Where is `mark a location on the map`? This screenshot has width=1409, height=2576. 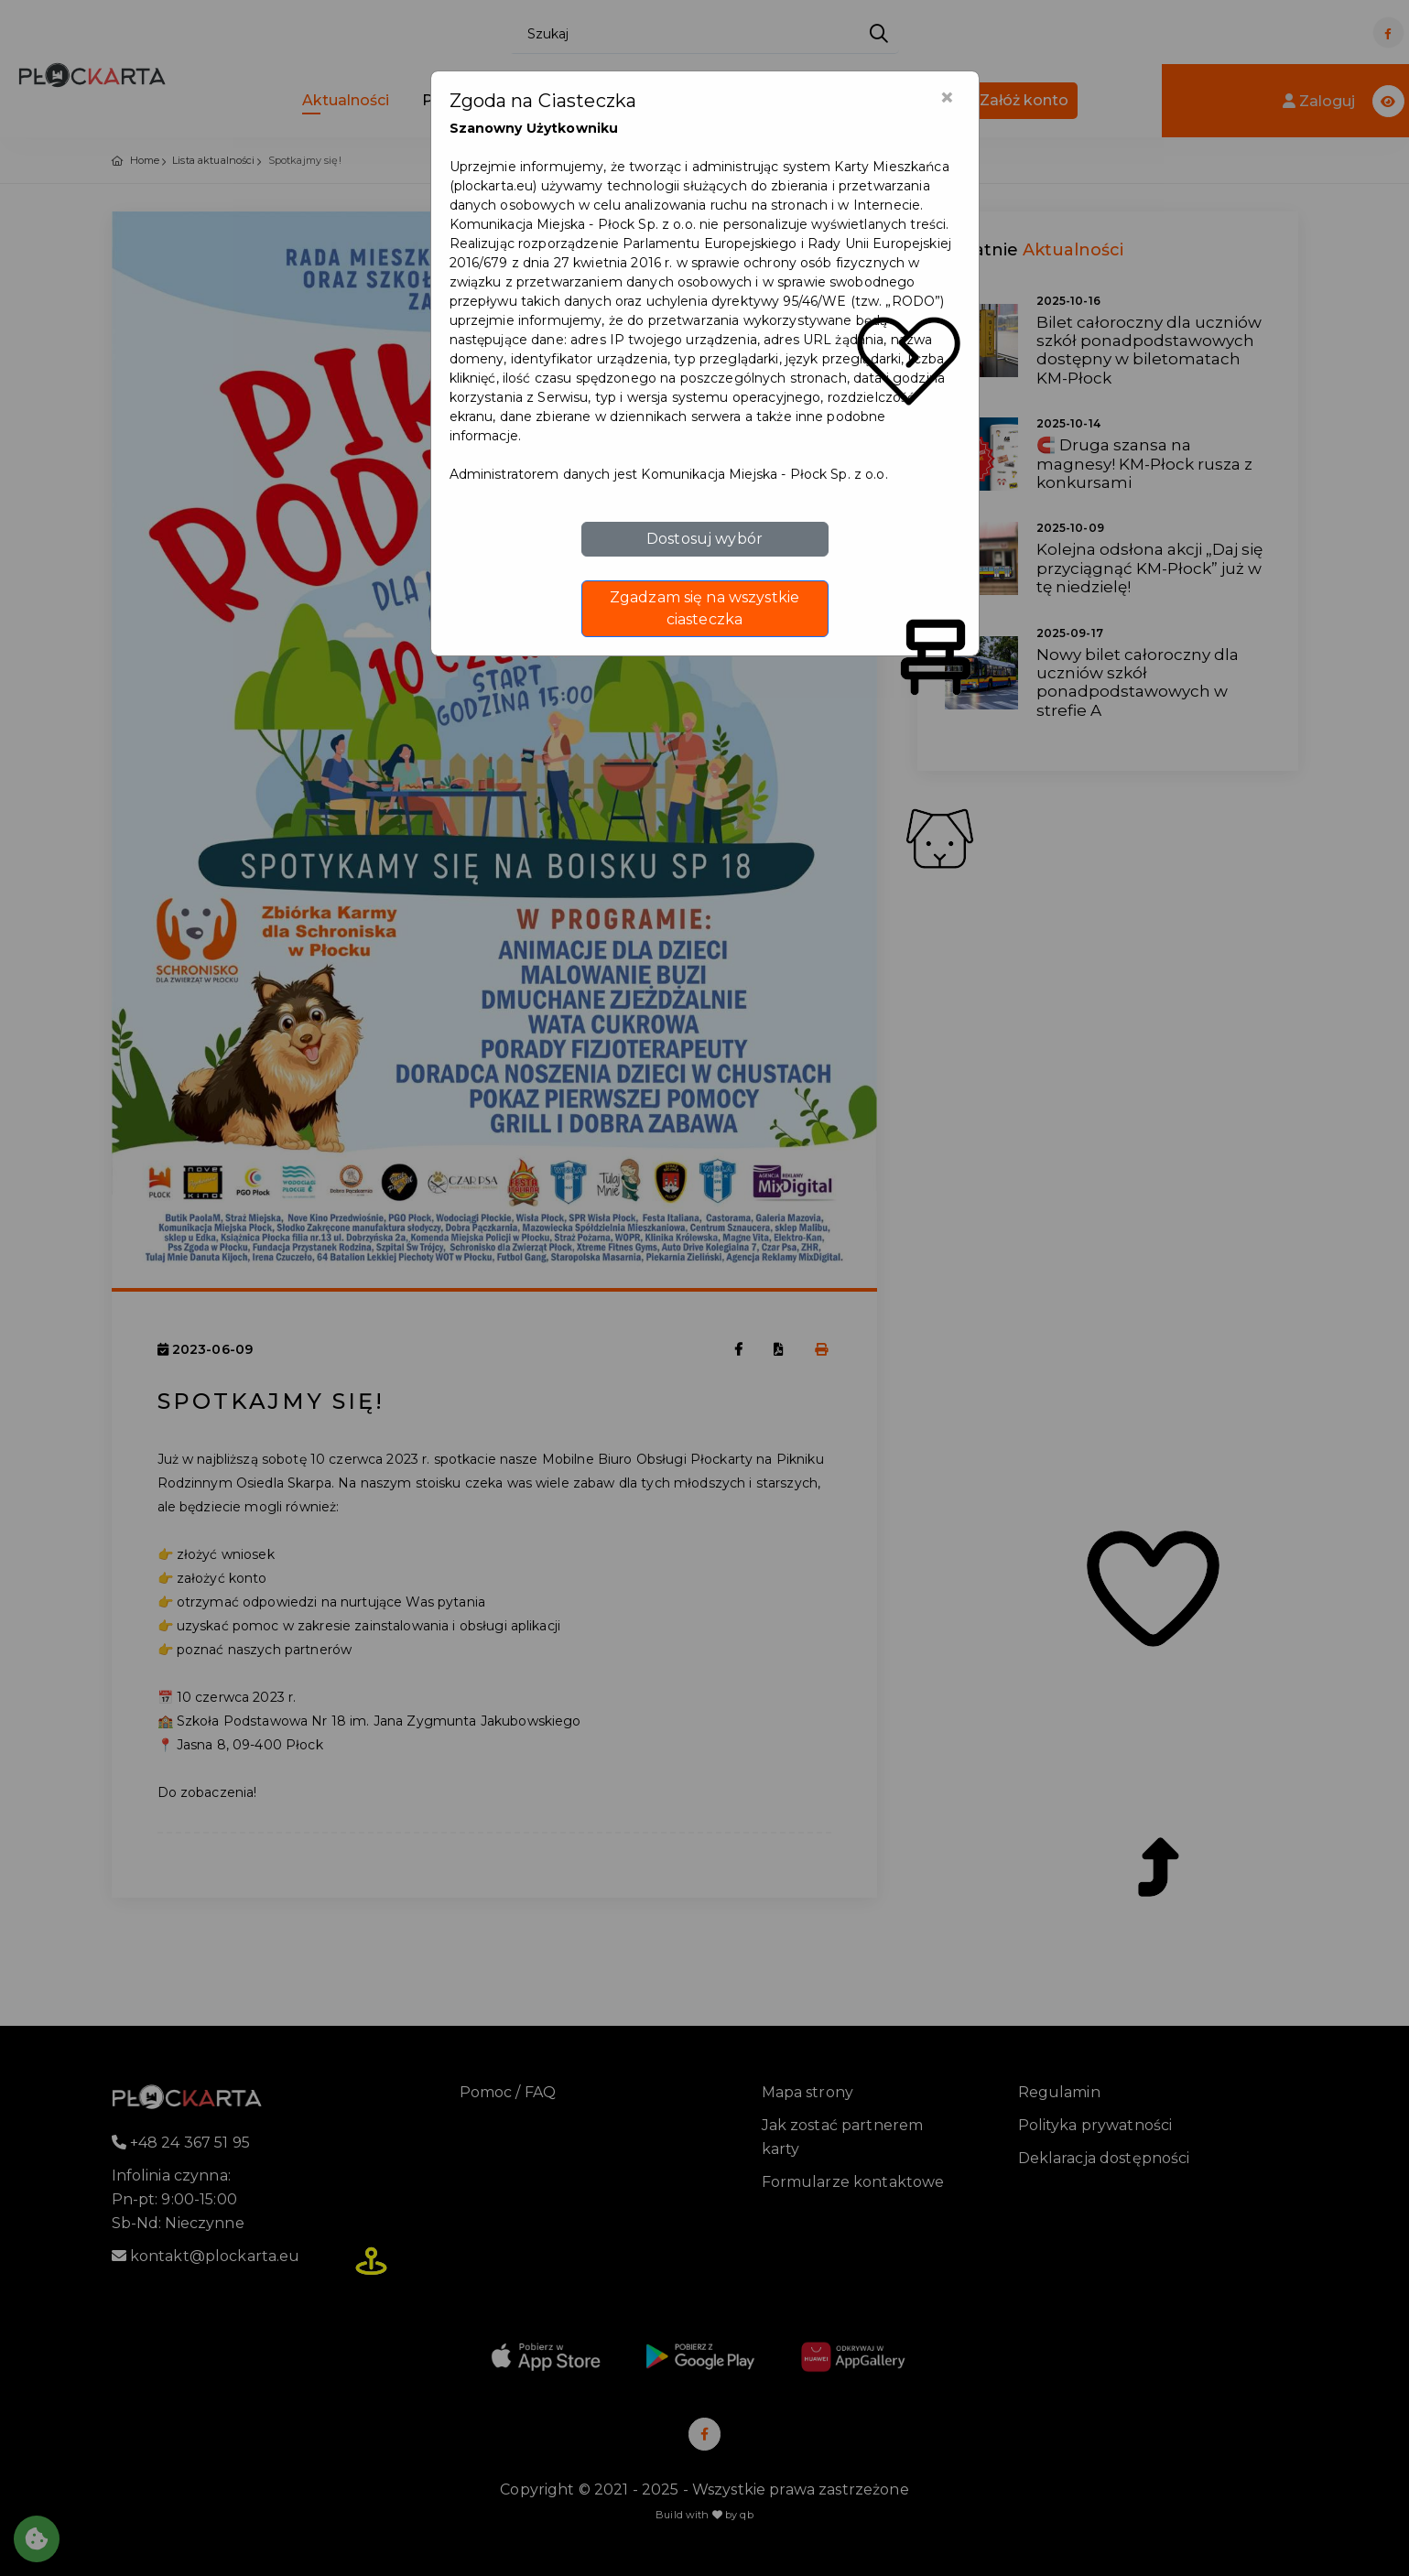 mark a location on the map is located at coordinates (371, 2261).